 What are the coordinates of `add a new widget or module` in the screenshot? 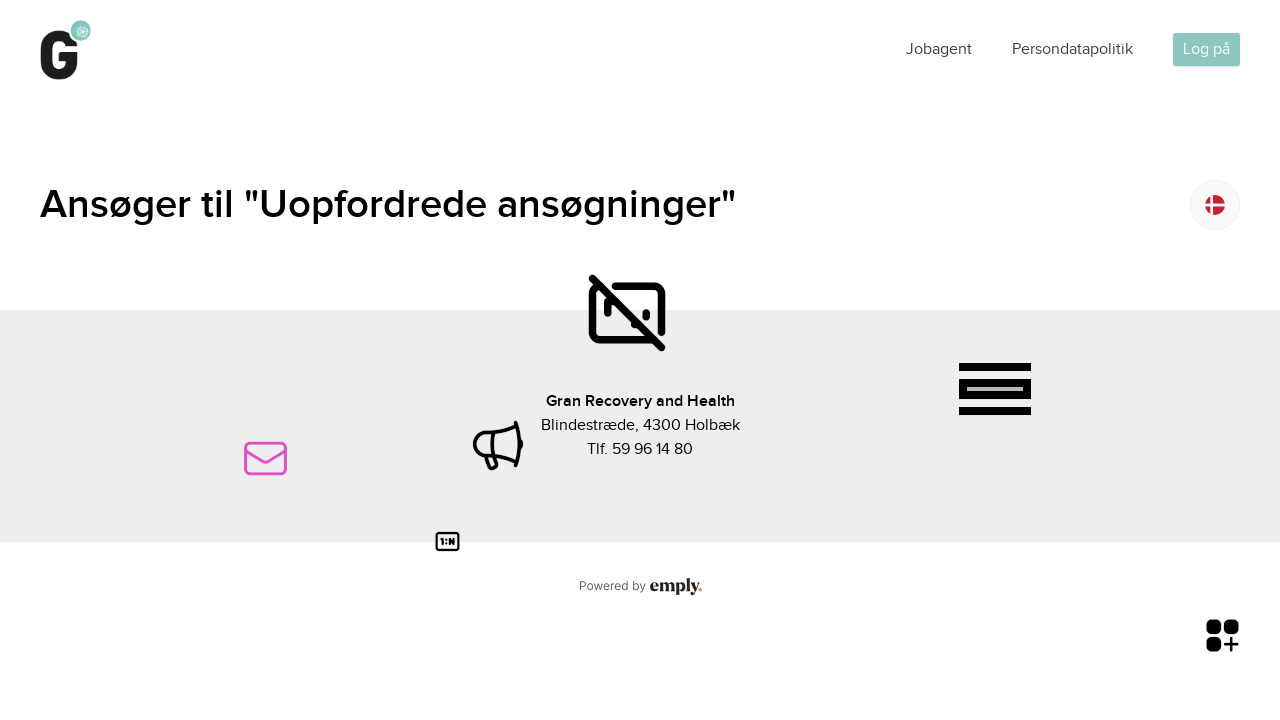 It's located at (1222, 635).